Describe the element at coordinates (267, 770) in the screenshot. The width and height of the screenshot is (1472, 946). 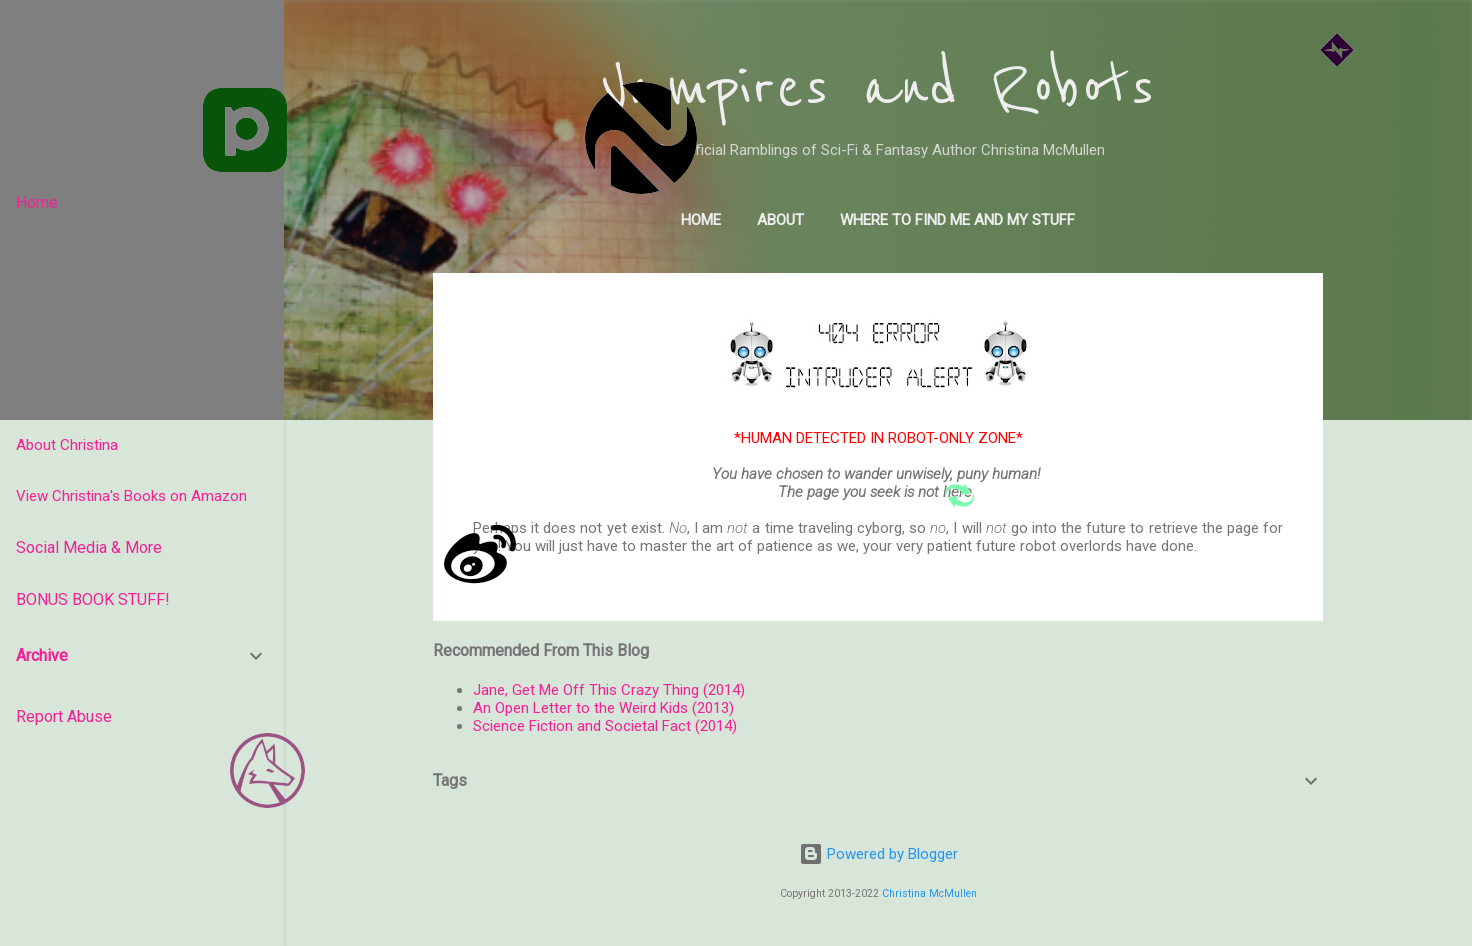
I see `open Wolfram Language application` at that location.